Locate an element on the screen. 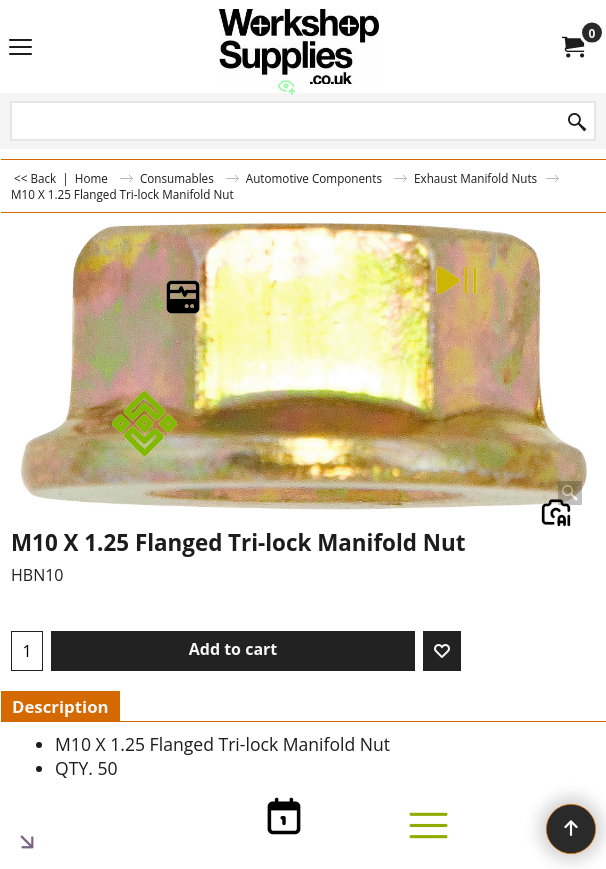 The width and height of the screenshot is (606, 869). navigate to the next item diagonally is located at coordinates (27, 842).